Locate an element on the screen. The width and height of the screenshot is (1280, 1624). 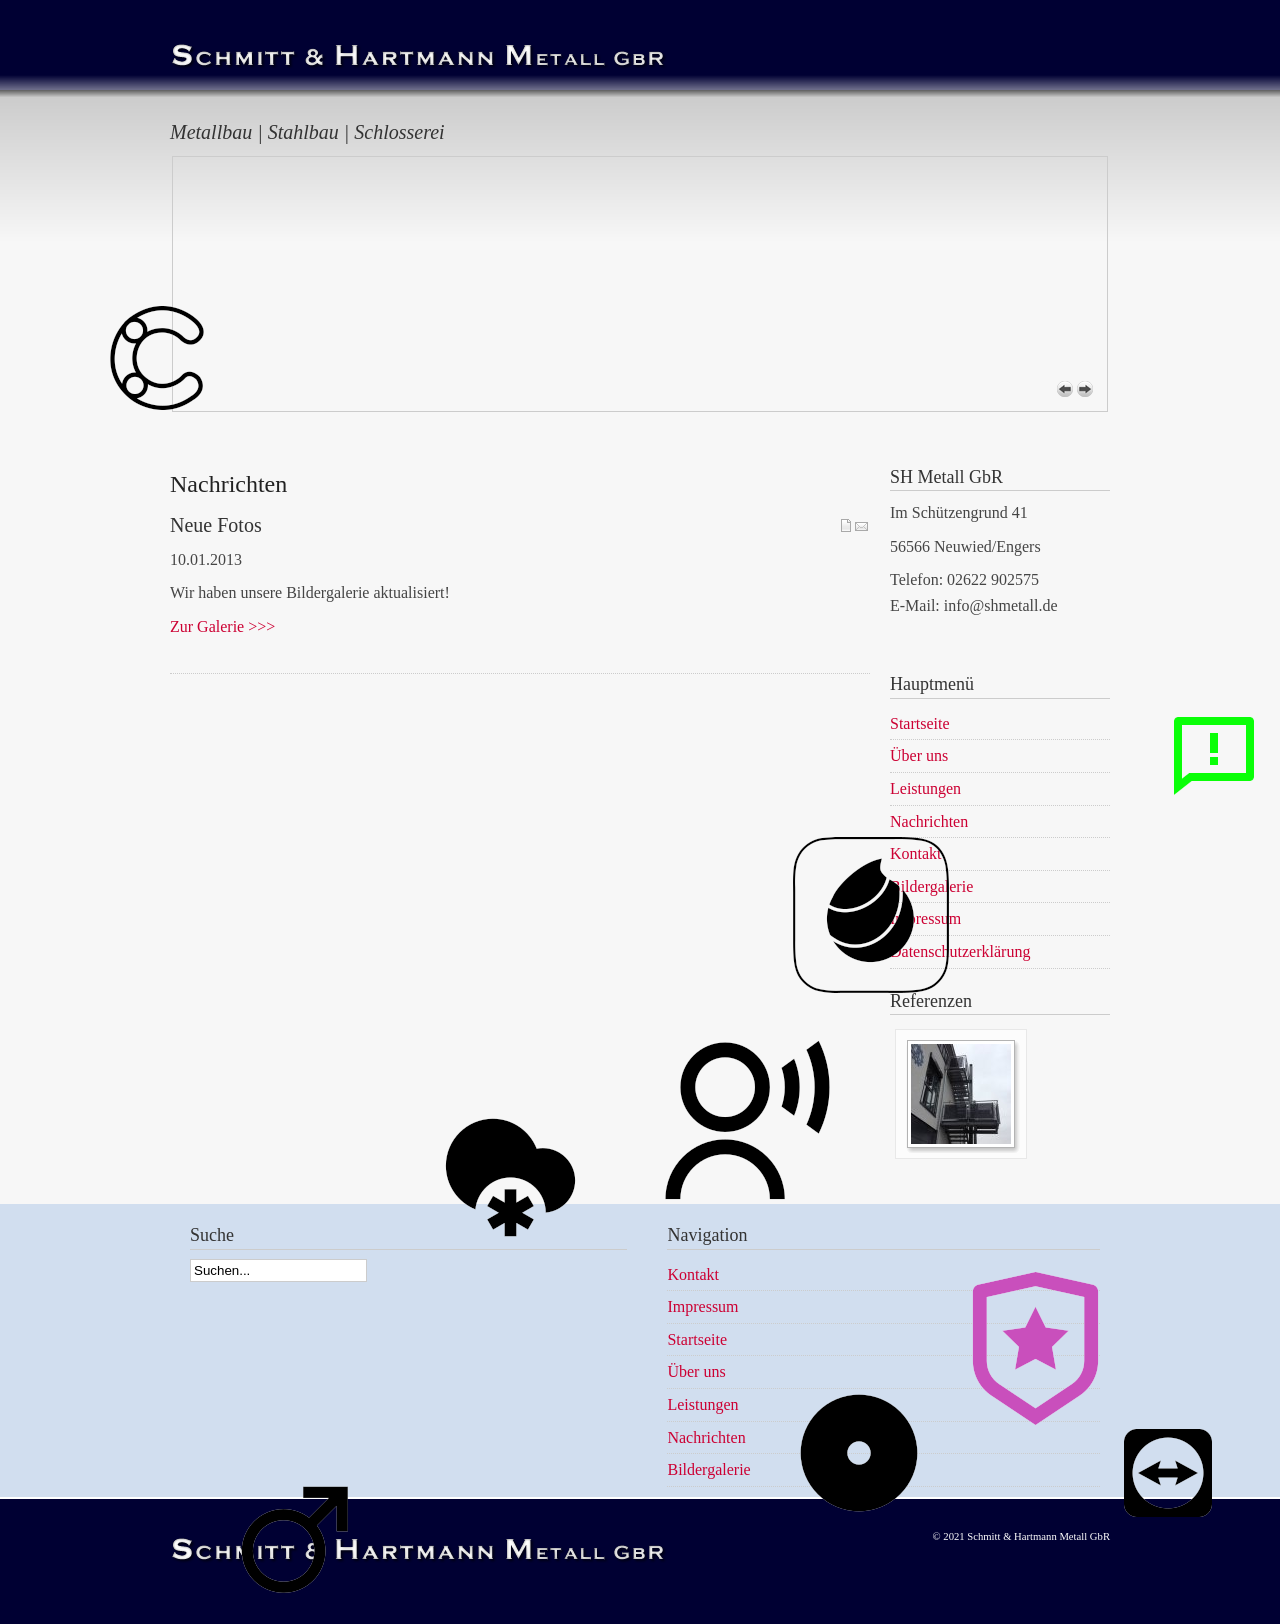
focus on a selected element or area is located at coordinates (859, 1453).